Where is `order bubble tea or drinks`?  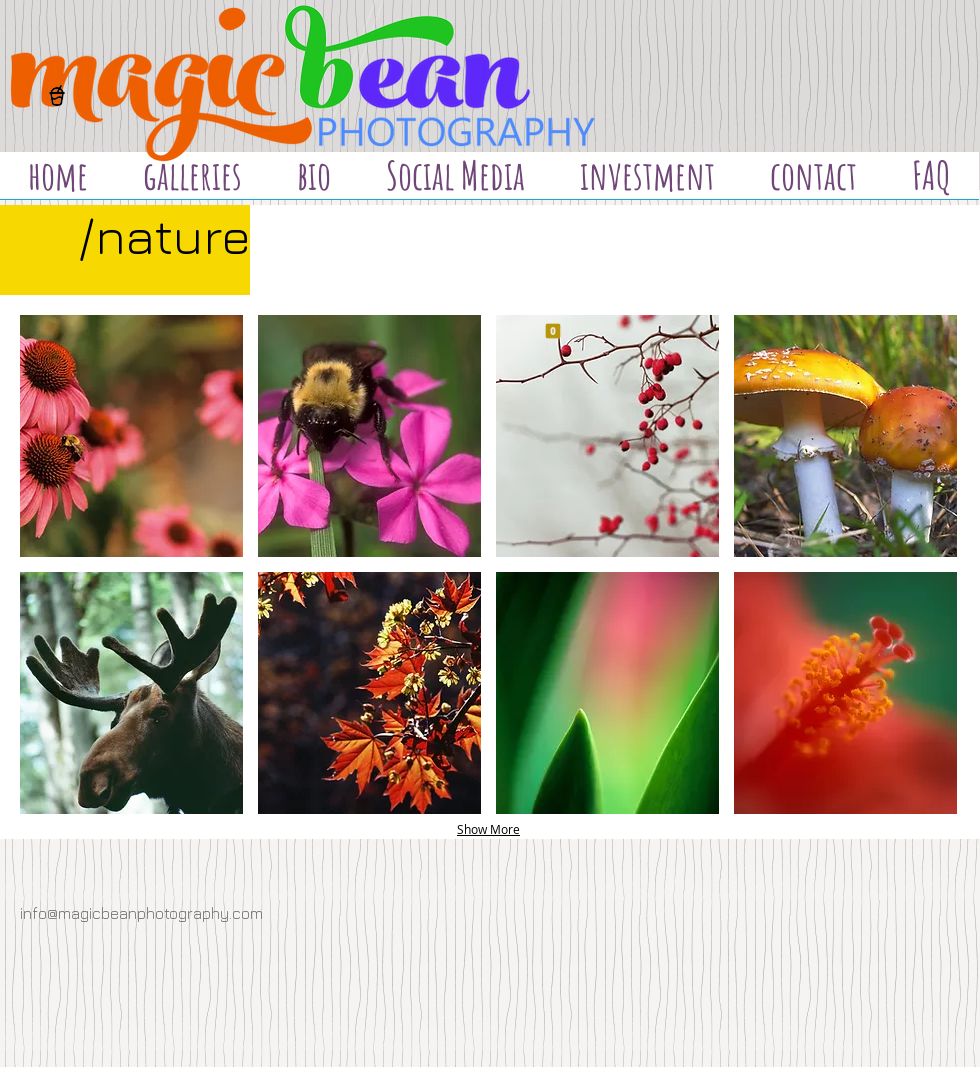
order bubble tea or drinks is located at coordinates (57, 96).